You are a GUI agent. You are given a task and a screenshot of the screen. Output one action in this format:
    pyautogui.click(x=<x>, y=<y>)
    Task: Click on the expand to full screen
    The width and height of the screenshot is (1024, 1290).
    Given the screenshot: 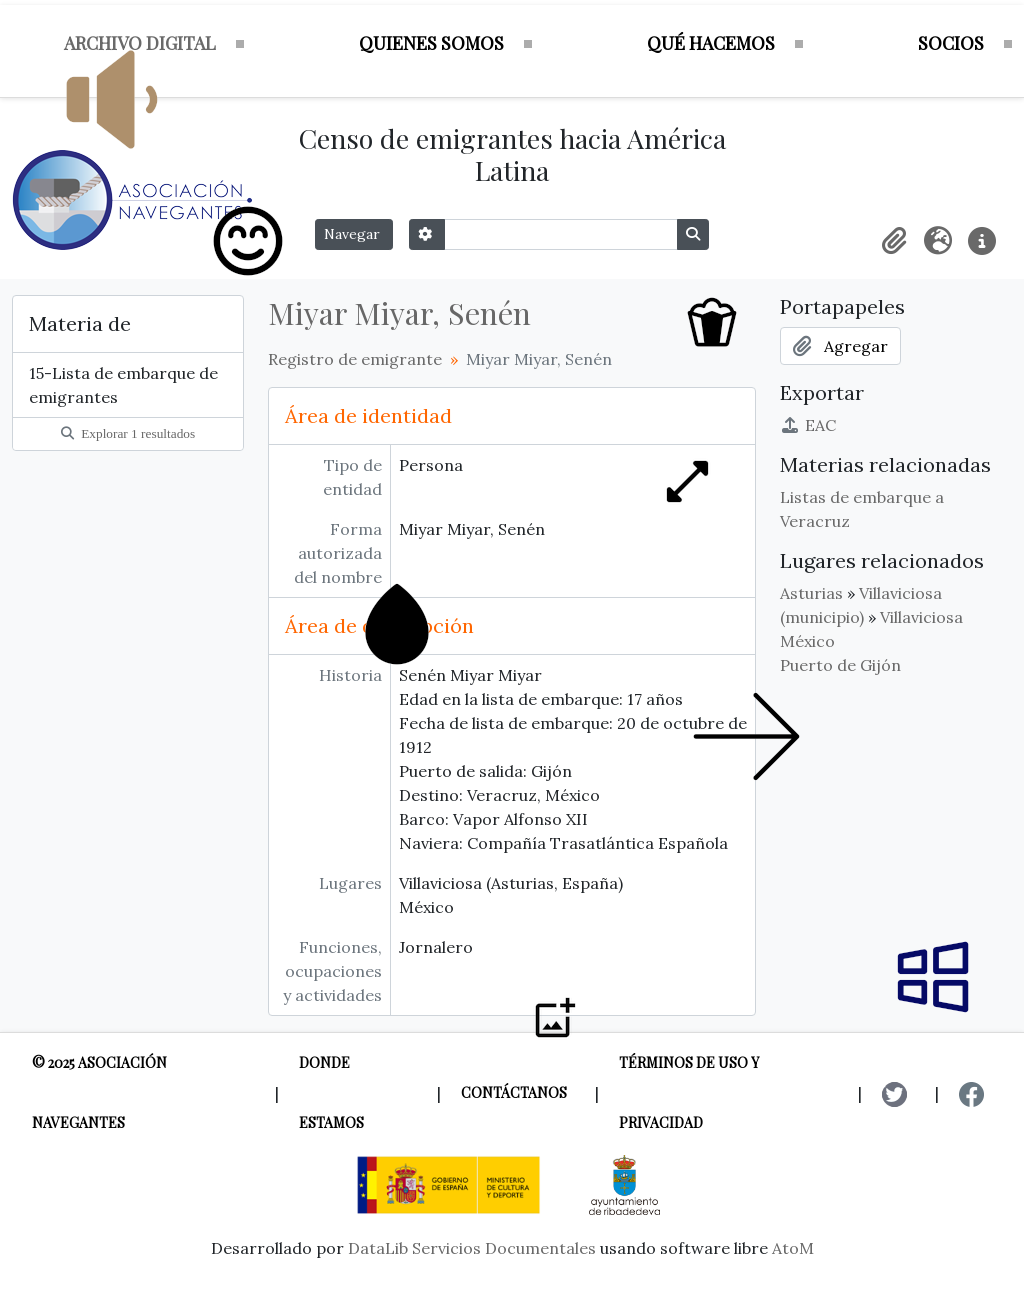 What is the action you would take?
    pyautogui.click(x=687, y=481)
    